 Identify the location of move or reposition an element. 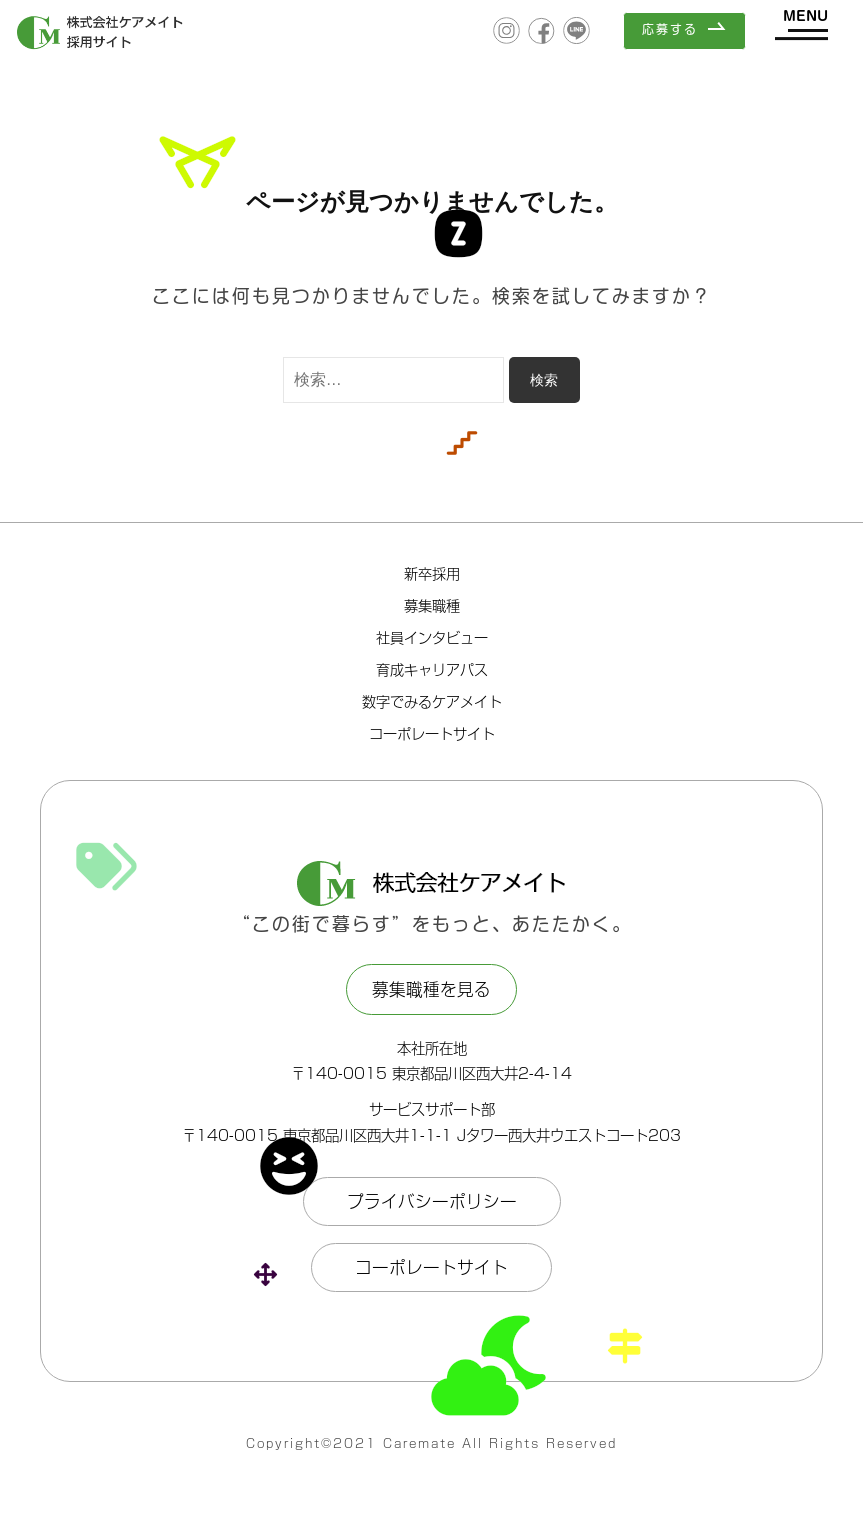
(265, 1274).